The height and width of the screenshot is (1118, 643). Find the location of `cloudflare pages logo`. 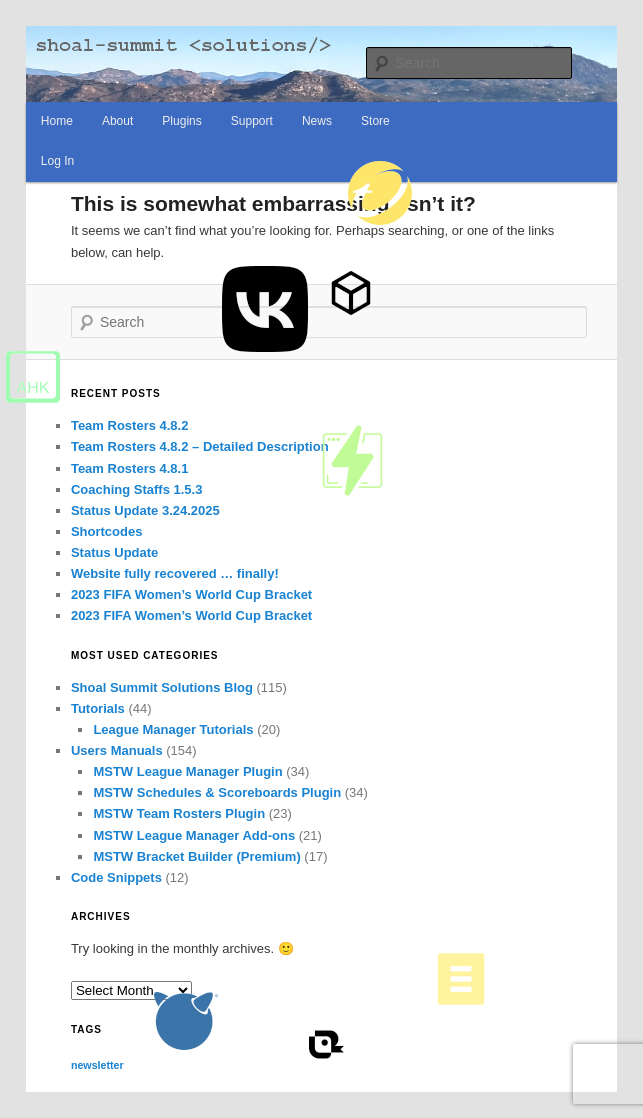

cloudflare pages logo is located at coordinates (352, 460).